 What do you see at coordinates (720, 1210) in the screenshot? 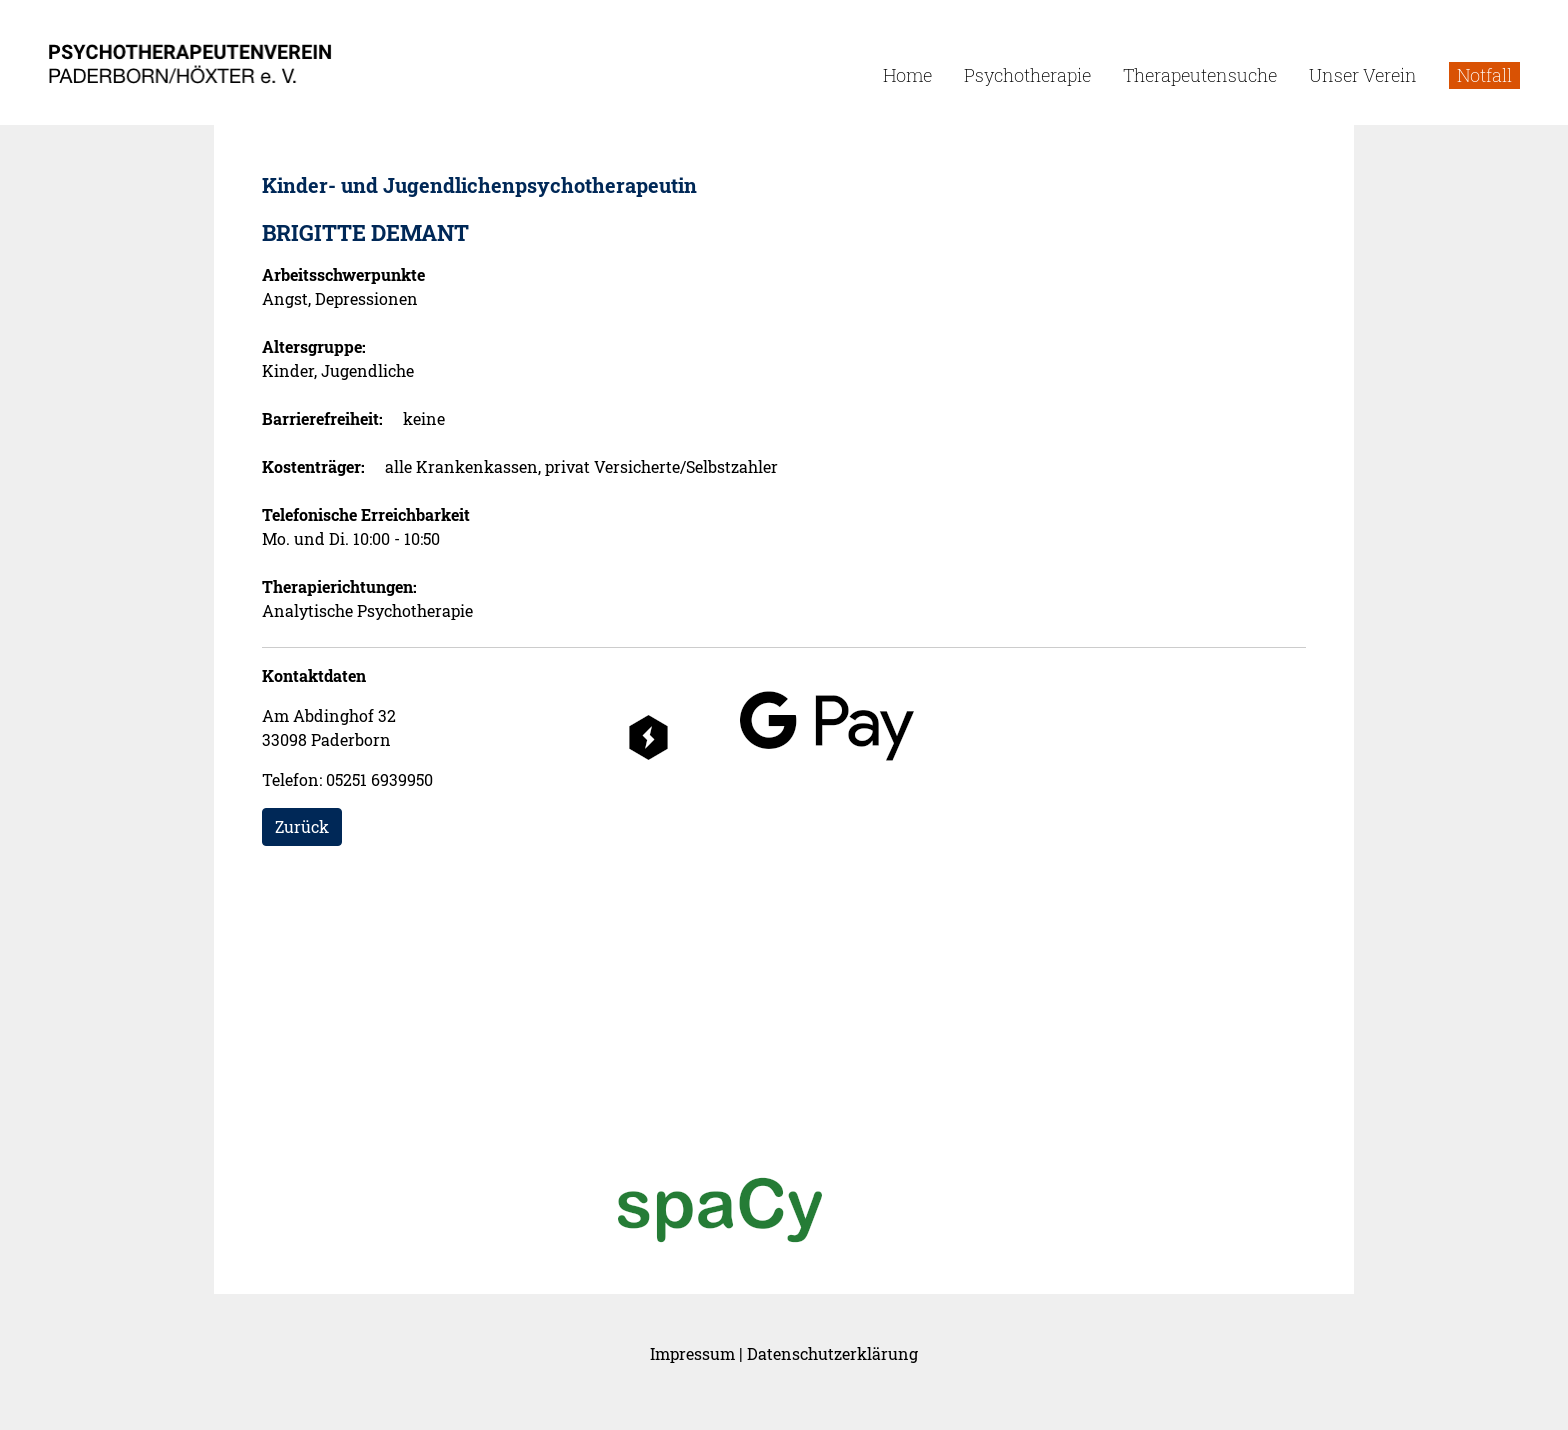
I see `open spaCy natural language processing library` at bounding box center [720, 1210].